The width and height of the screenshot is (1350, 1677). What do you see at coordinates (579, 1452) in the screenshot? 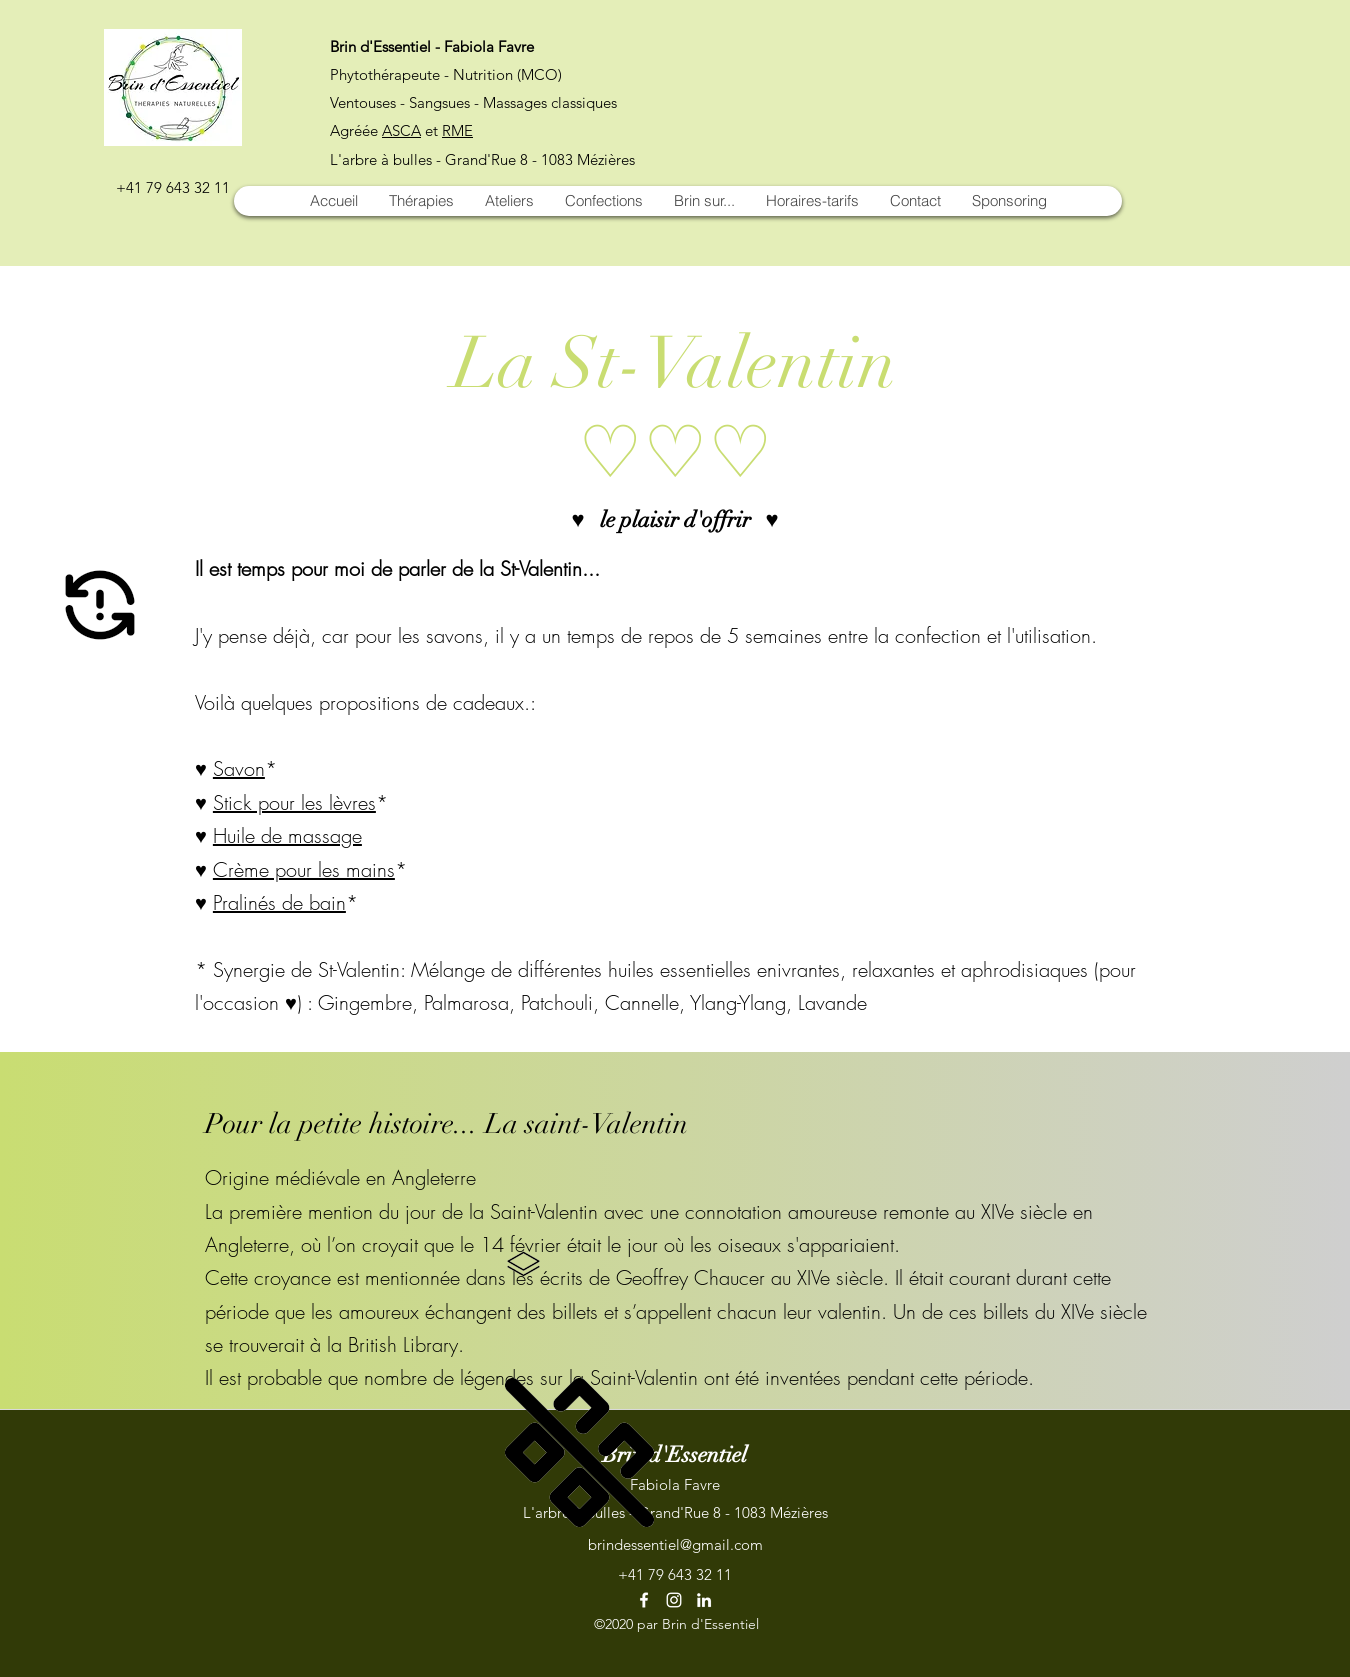
I see `components or modules are currently disabled` at bounding box center [579, 1452].